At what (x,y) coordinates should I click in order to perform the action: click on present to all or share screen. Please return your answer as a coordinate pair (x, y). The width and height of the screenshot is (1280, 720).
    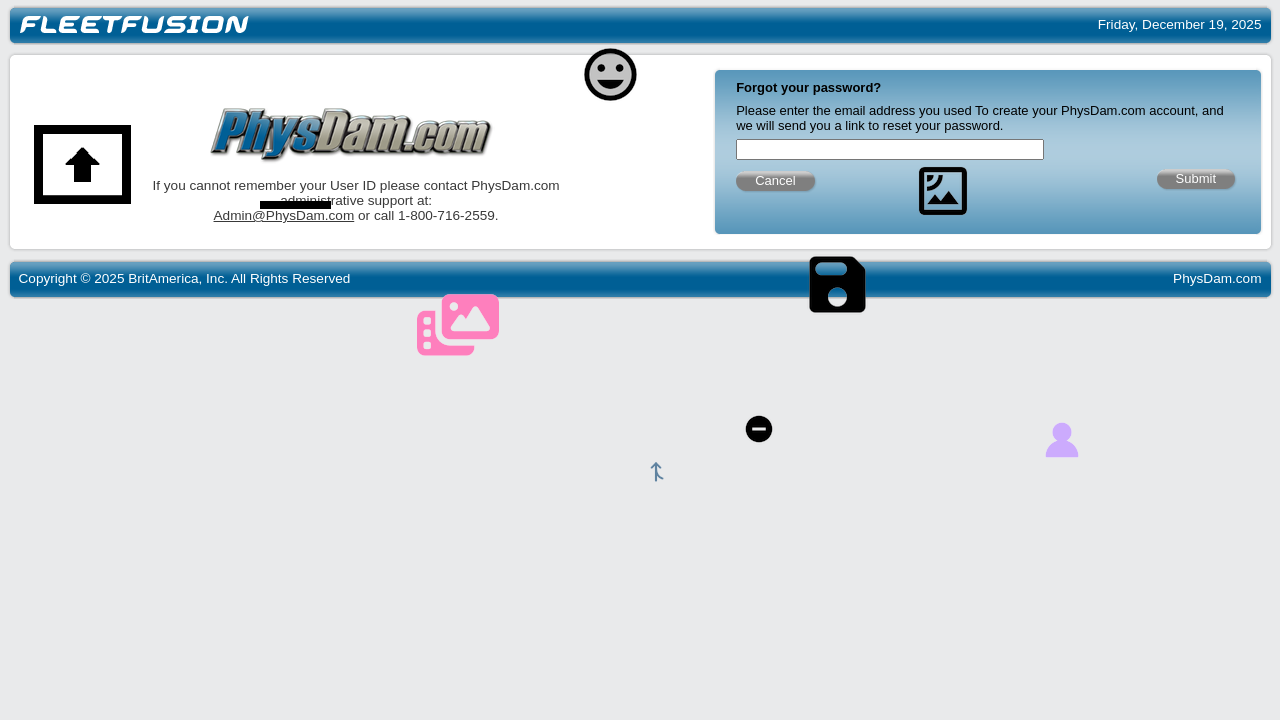
    Looking at the image, I should click on (82, 164).